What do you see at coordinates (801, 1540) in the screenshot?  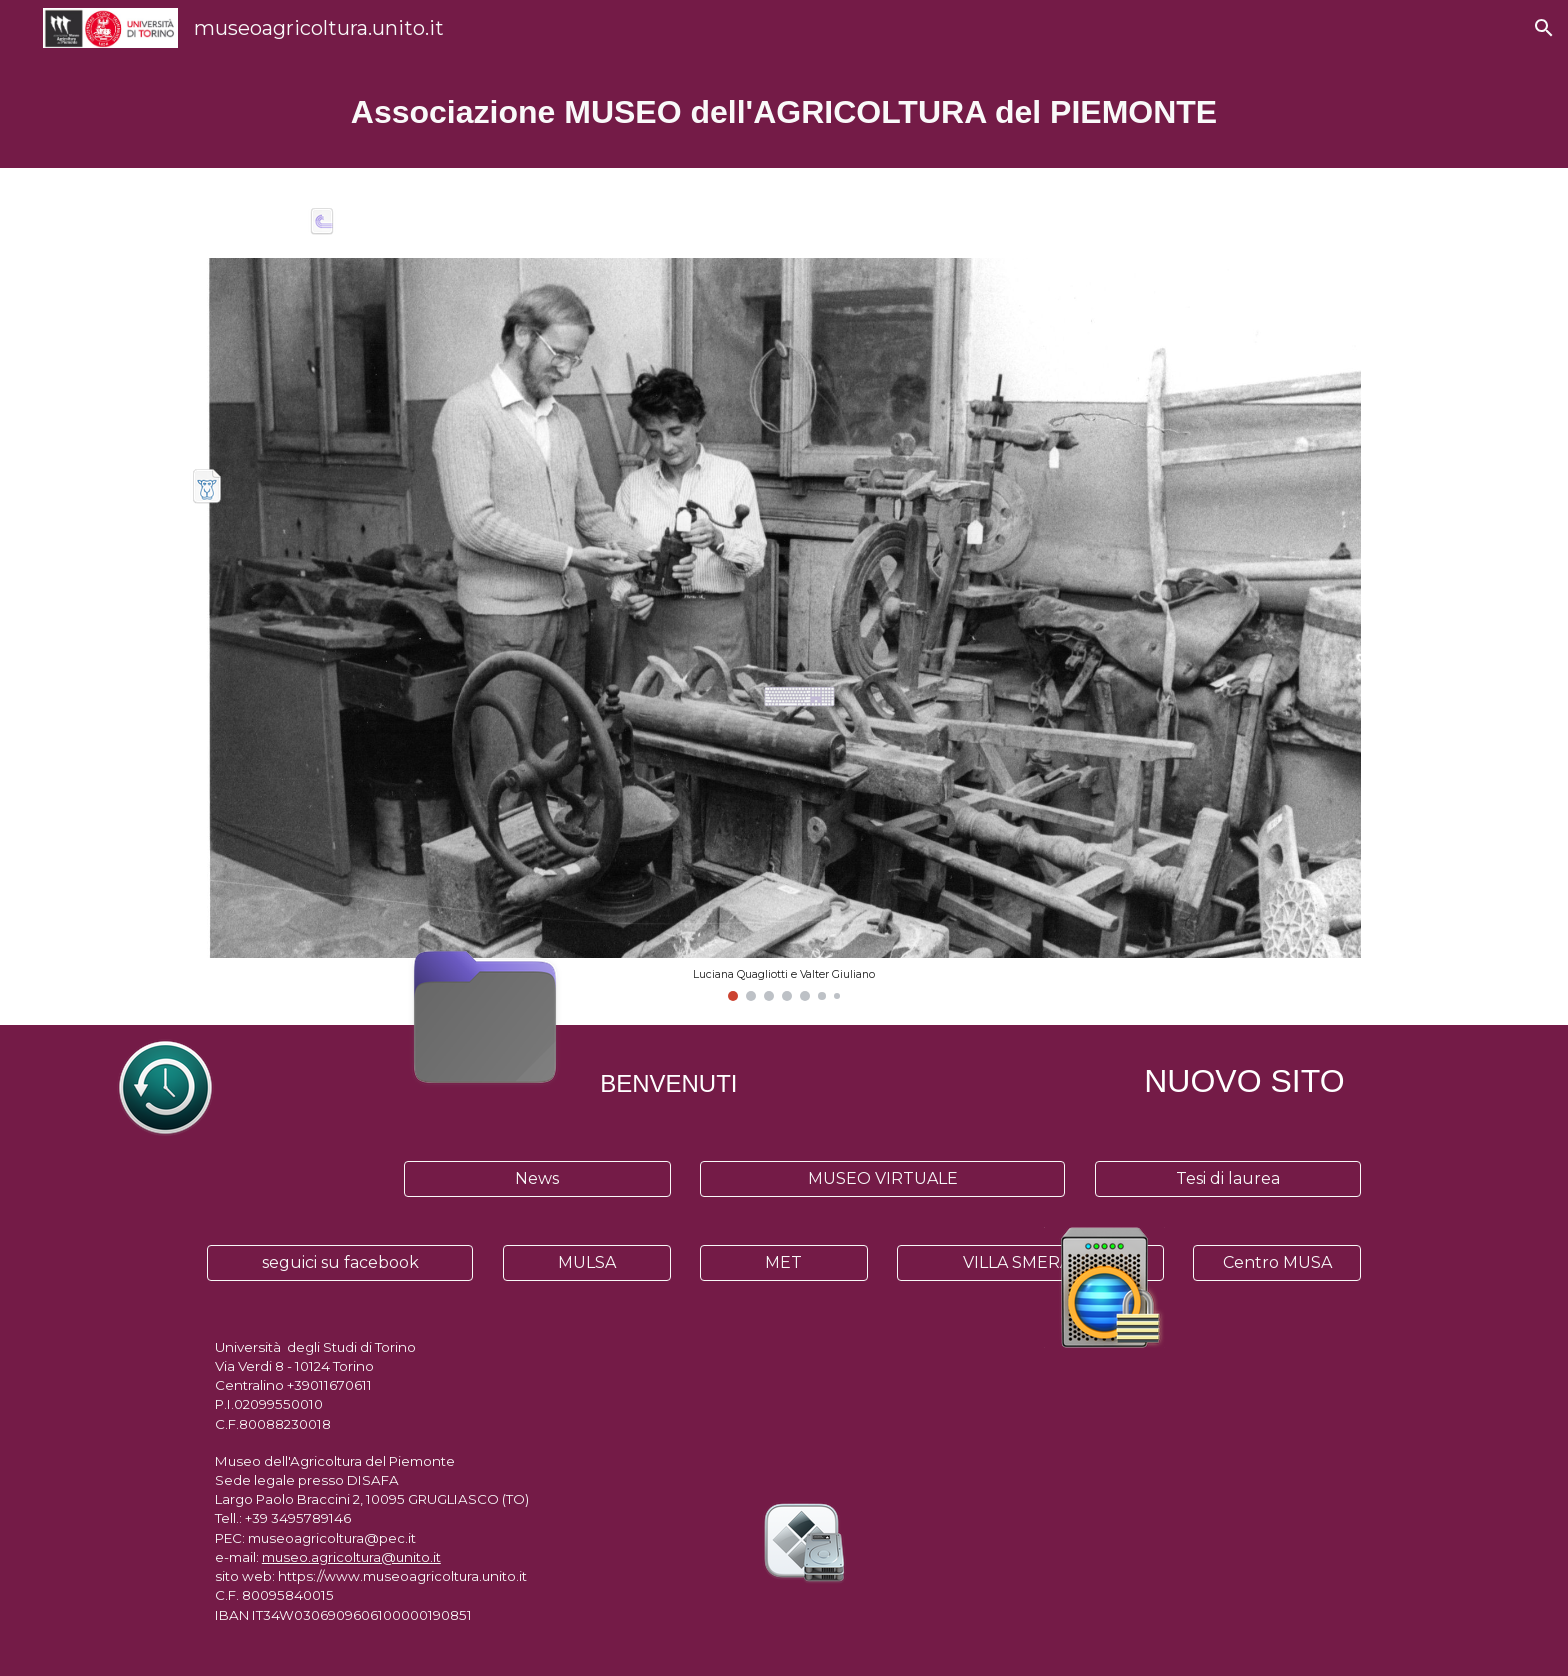 I see `launch boot camp assistant to install windows on your mac` at bounding box center [801, 1540].